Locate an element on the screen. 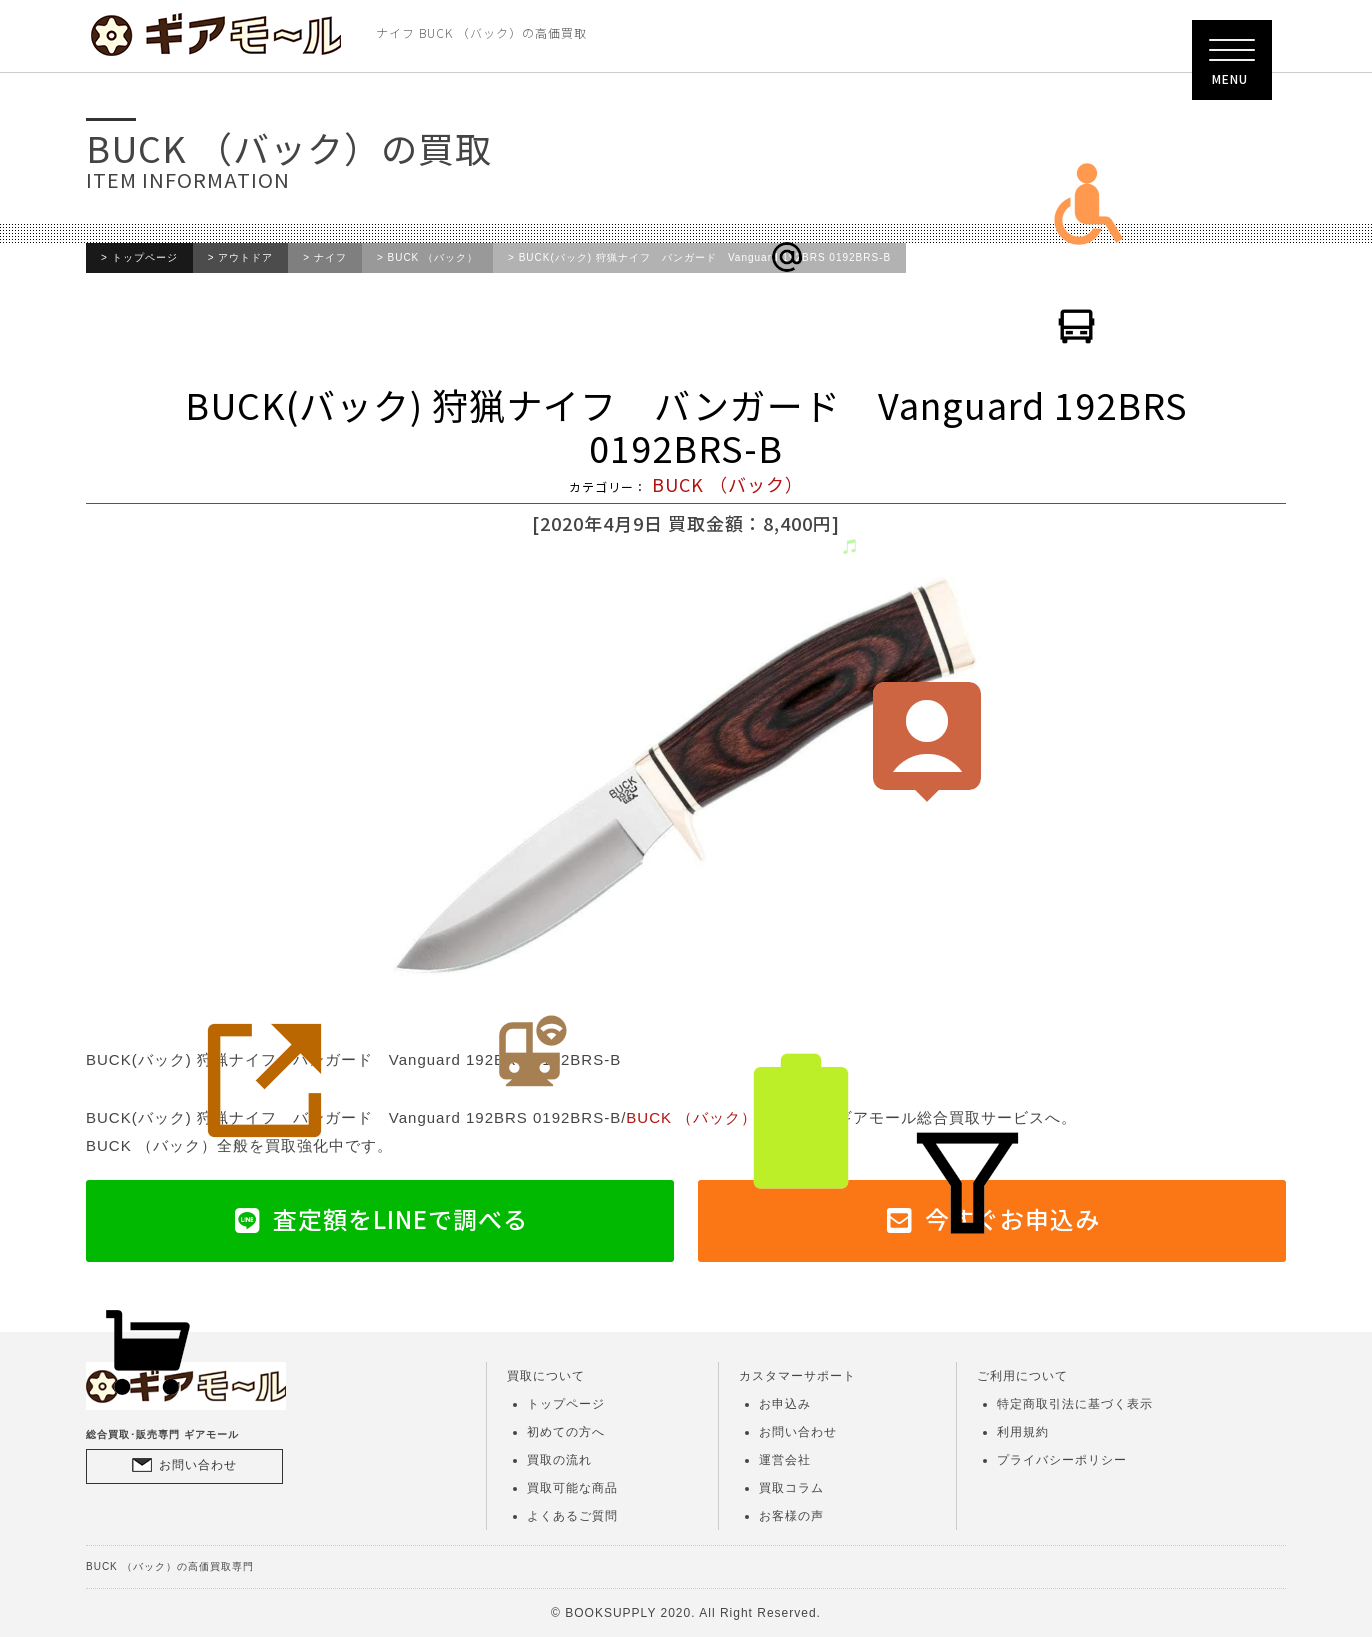 Image resolution: width=1372 pixels, height=1637 pixels. indicates wifi availability on subway or transit is located at coordinates (529, 1052).